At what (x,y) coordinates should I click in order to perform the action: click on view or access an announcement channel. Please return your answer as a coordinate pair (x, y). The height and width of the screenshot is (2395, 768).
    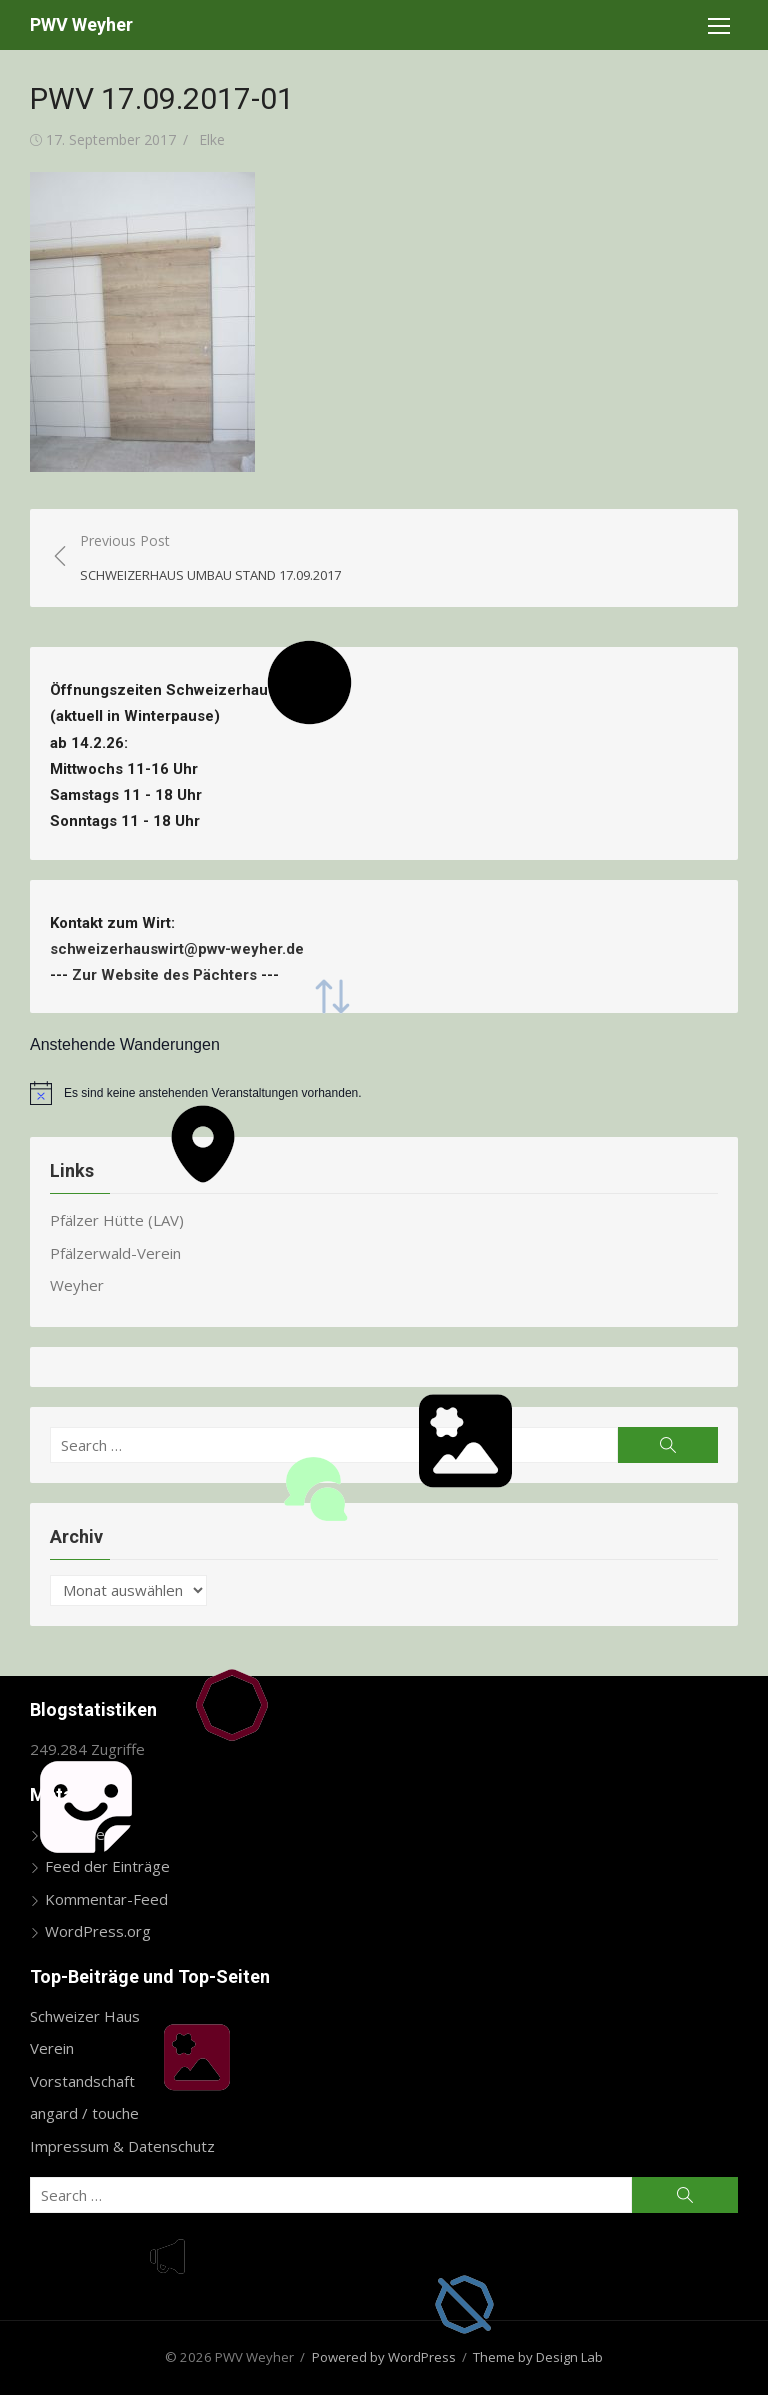
    Looking at the image, I should click on (167, 2256).